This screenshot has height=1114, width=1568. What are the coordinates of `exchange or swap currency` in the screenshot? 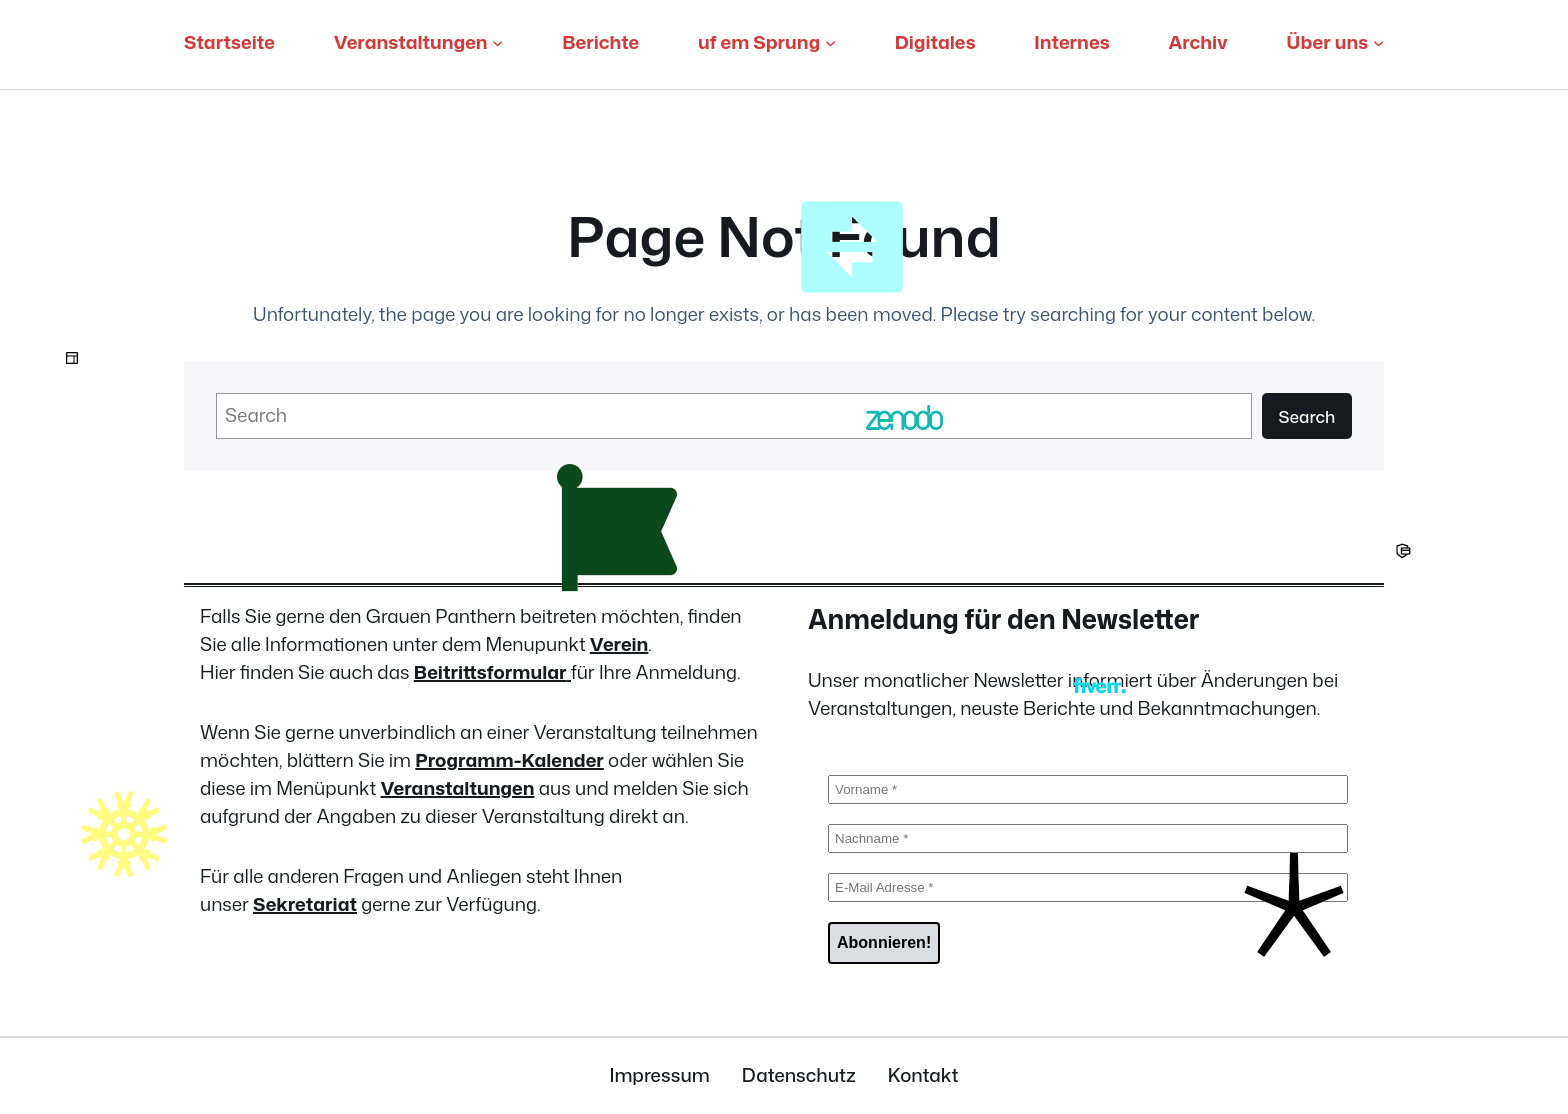 It's located at (852, 247).